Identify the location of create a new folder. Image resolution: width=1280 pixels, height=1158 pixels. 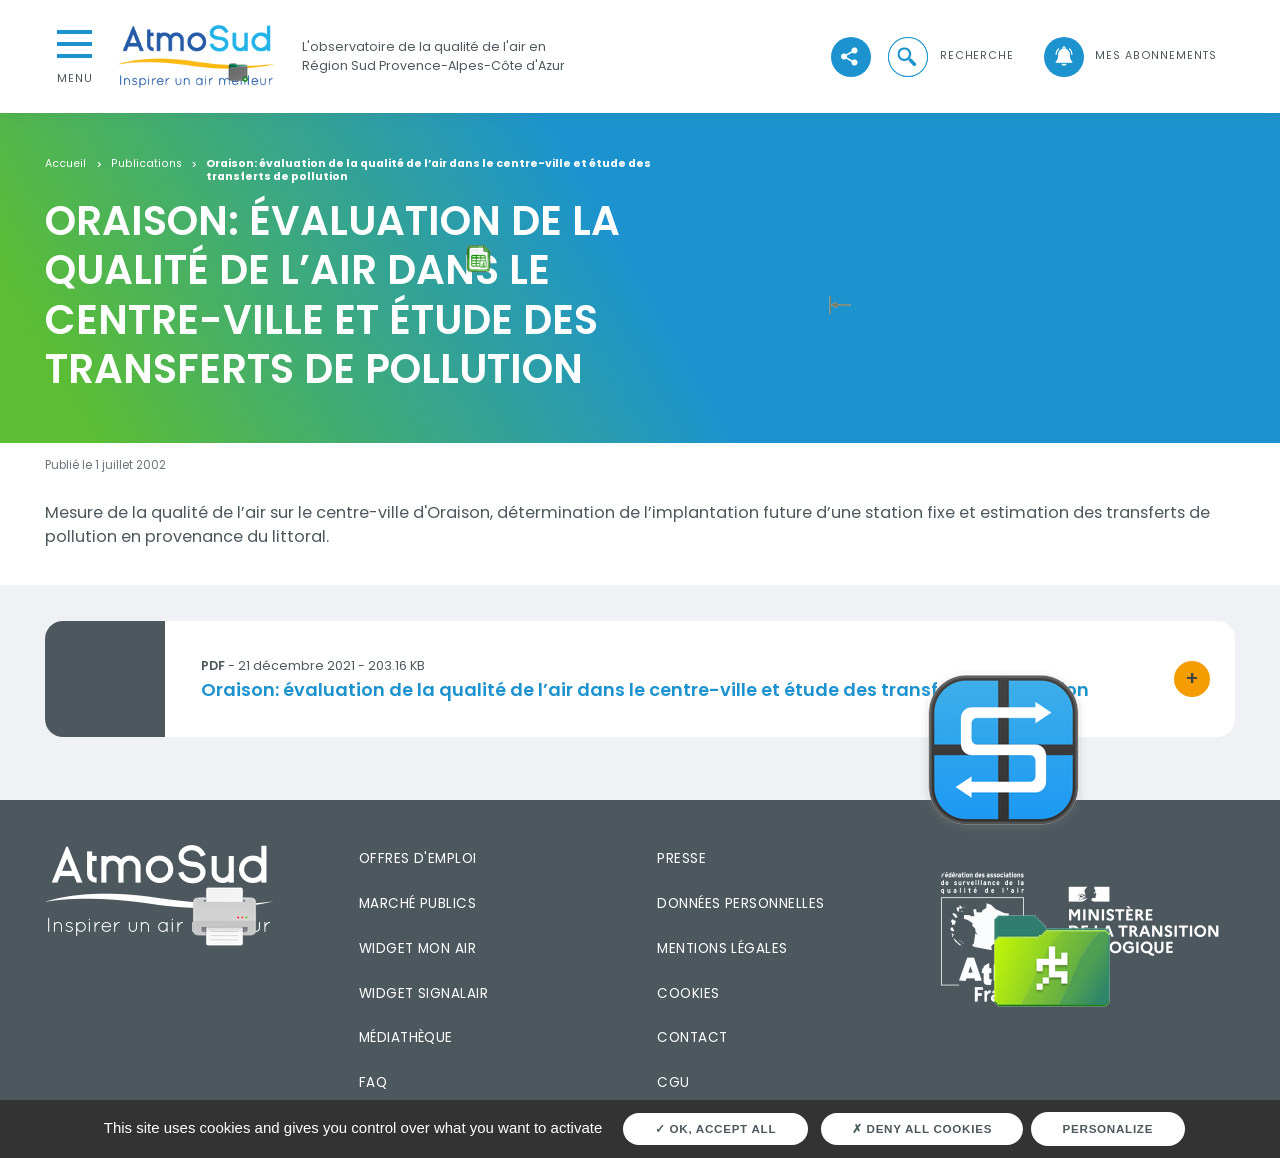
(238, 72).